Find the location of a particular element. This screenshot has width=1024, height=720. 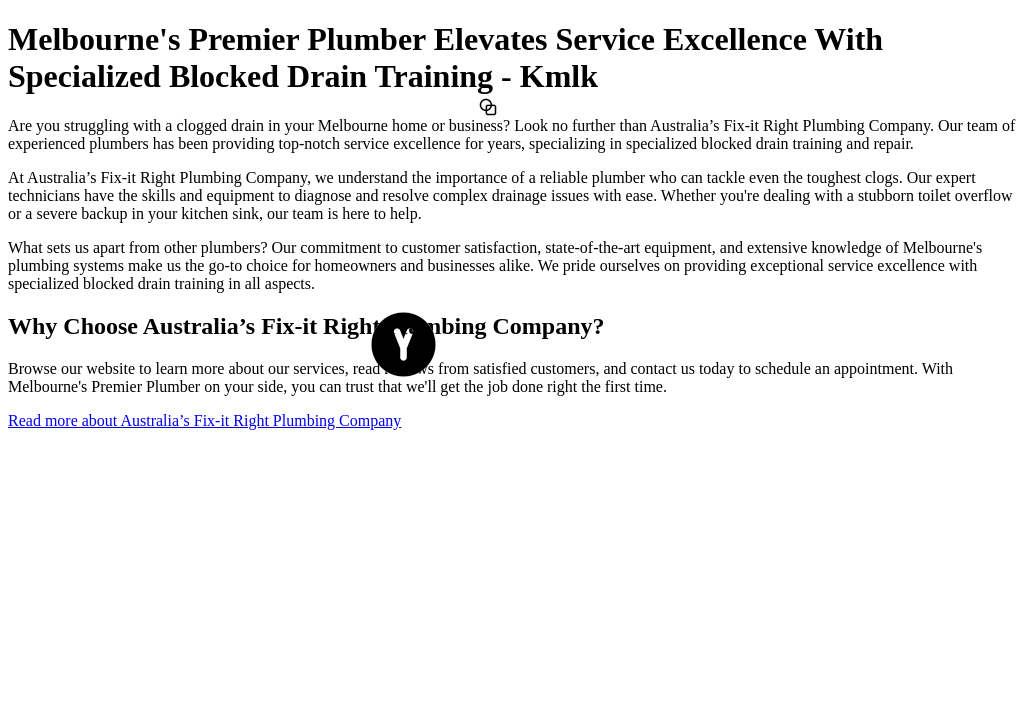

indicates items or options starting with the letter Y is located at coordinates (403, 344).